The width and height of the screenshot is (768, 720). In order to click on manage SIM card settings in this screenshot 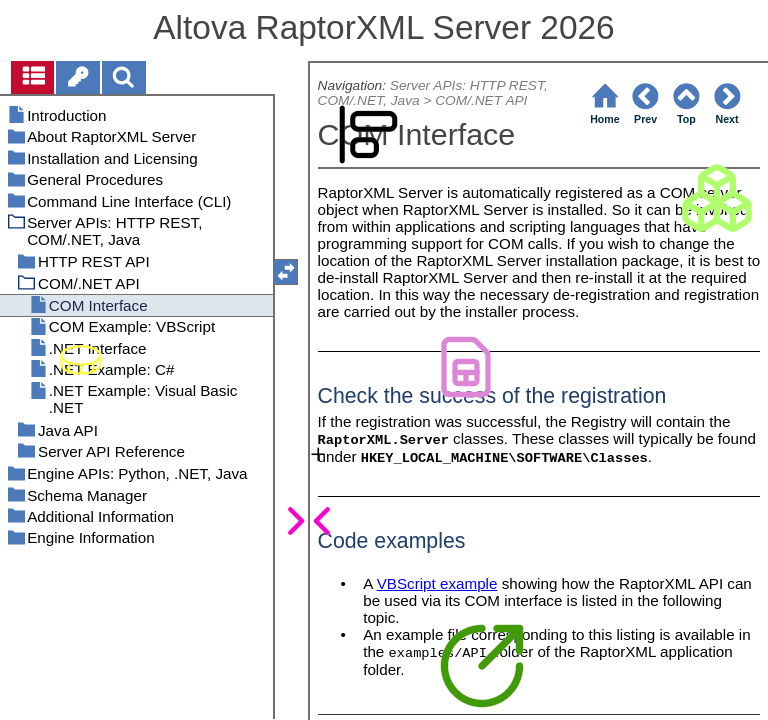, I will do `click(466, 367)`.